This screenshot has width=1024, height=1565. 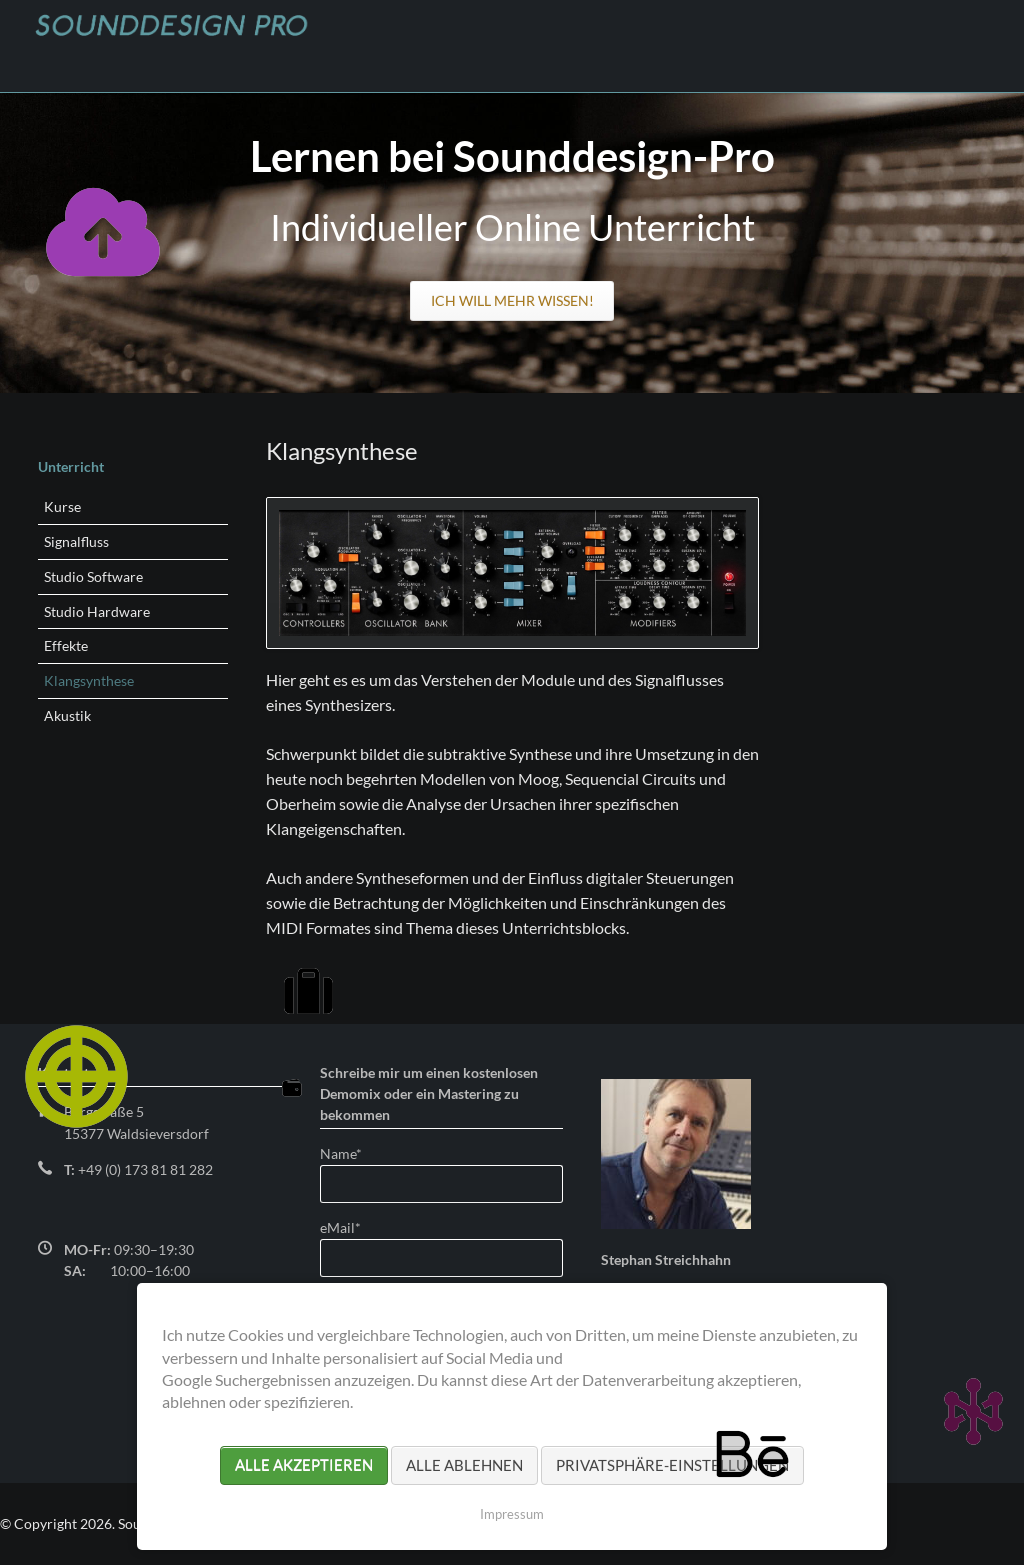 What do you see at coordinates (76, 1076) in the screenshot?
I see `view polar chart or radial data visualization` at bounding box center [76, 1076].